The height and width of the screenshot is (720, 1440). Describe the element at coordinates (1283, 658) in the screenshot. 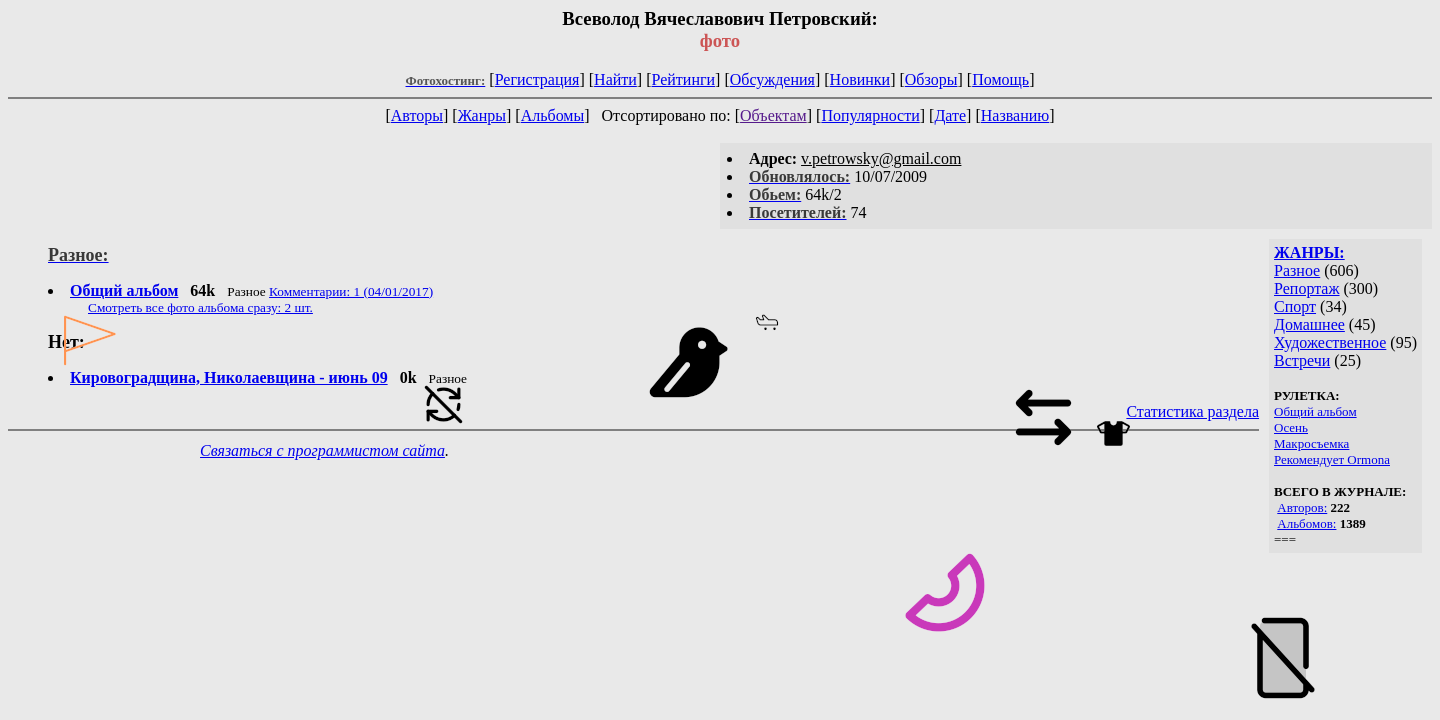

I see `mobile device is unavailable or disabled` at that location.